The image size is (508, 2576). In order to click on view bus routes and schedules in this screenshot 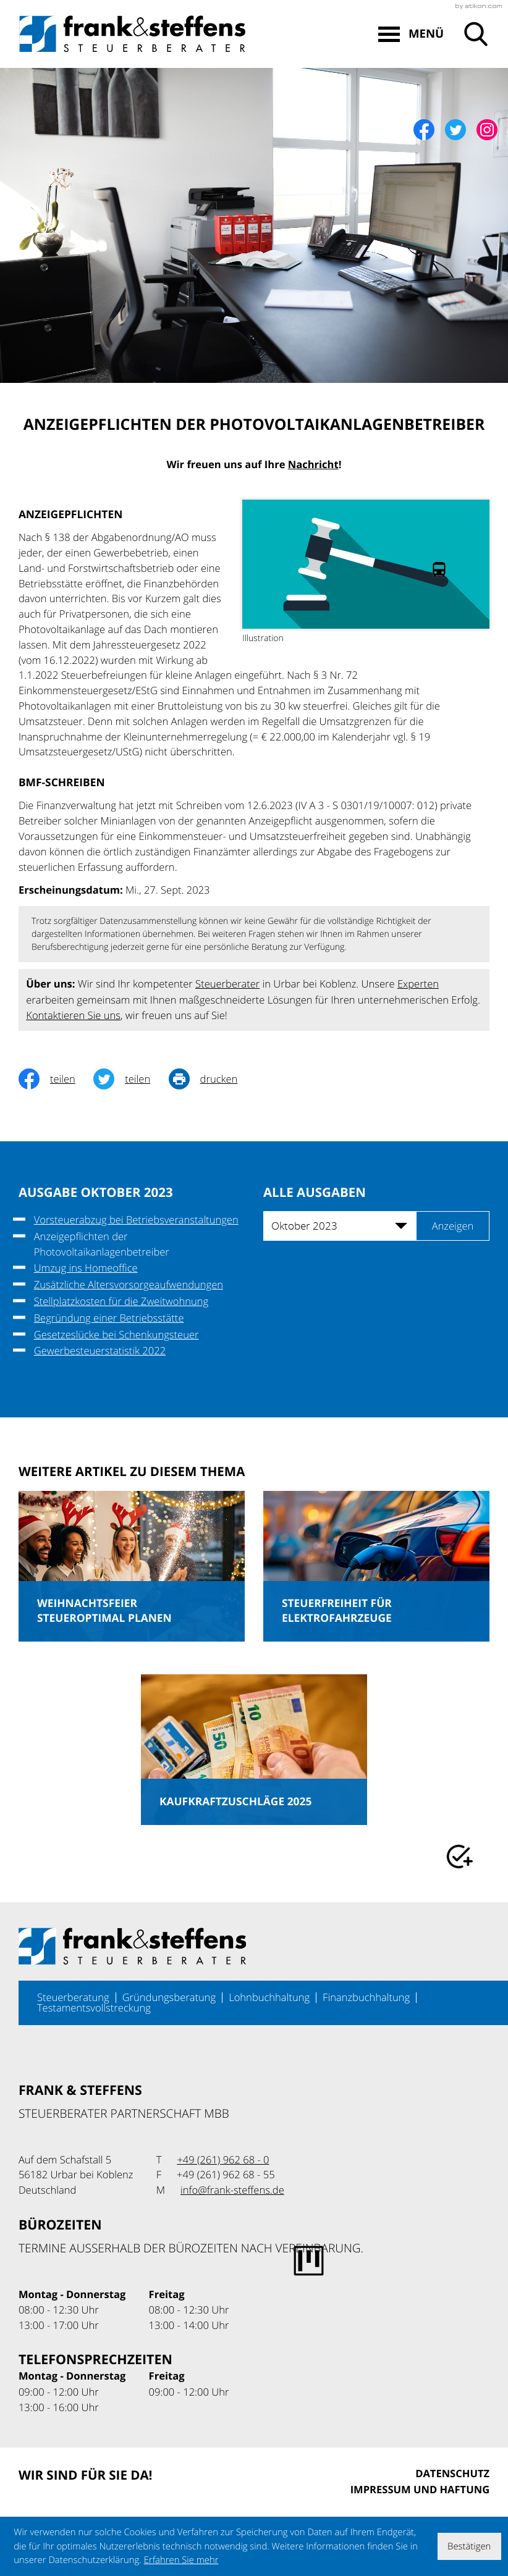, I will do `click(439, 569)`.